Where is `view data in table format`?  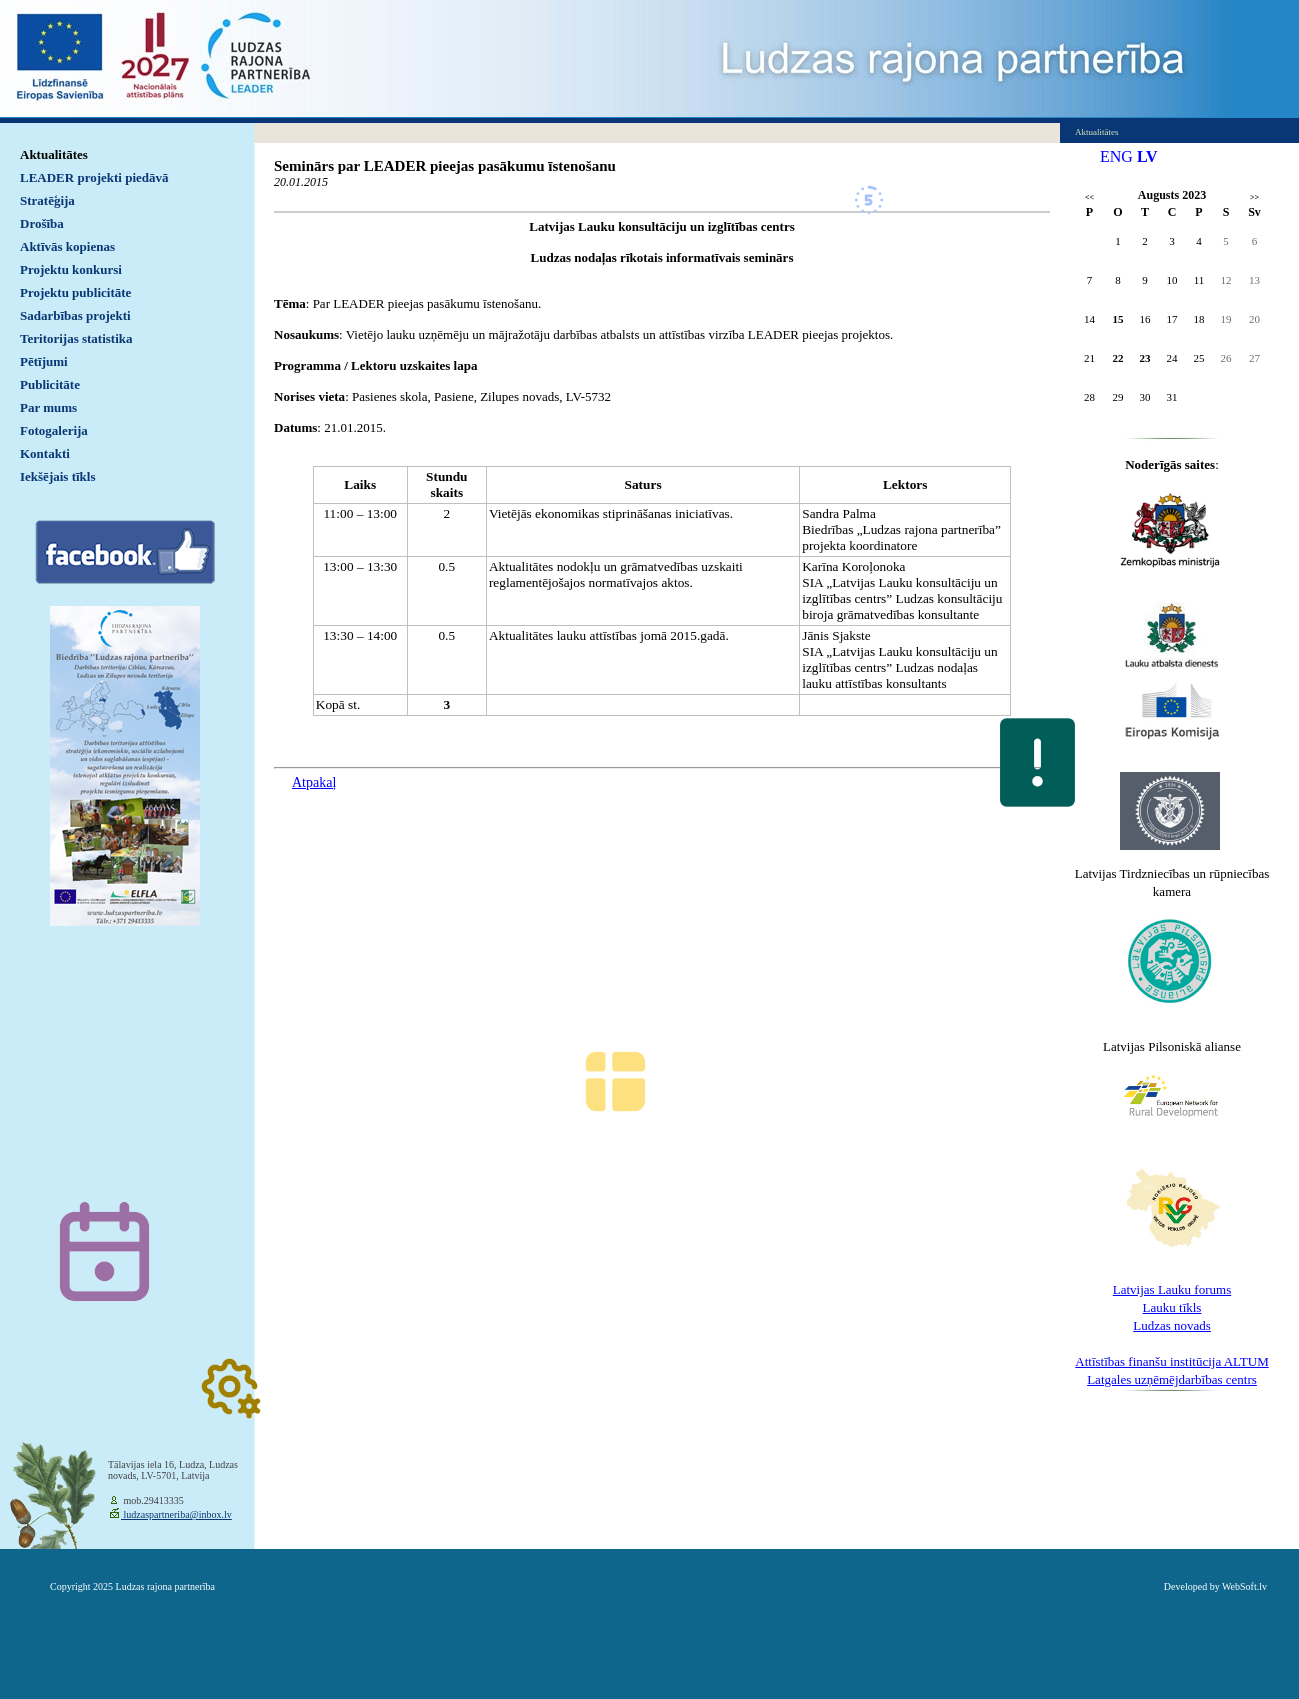
view data in table format is located at coordinates (615, 1081).